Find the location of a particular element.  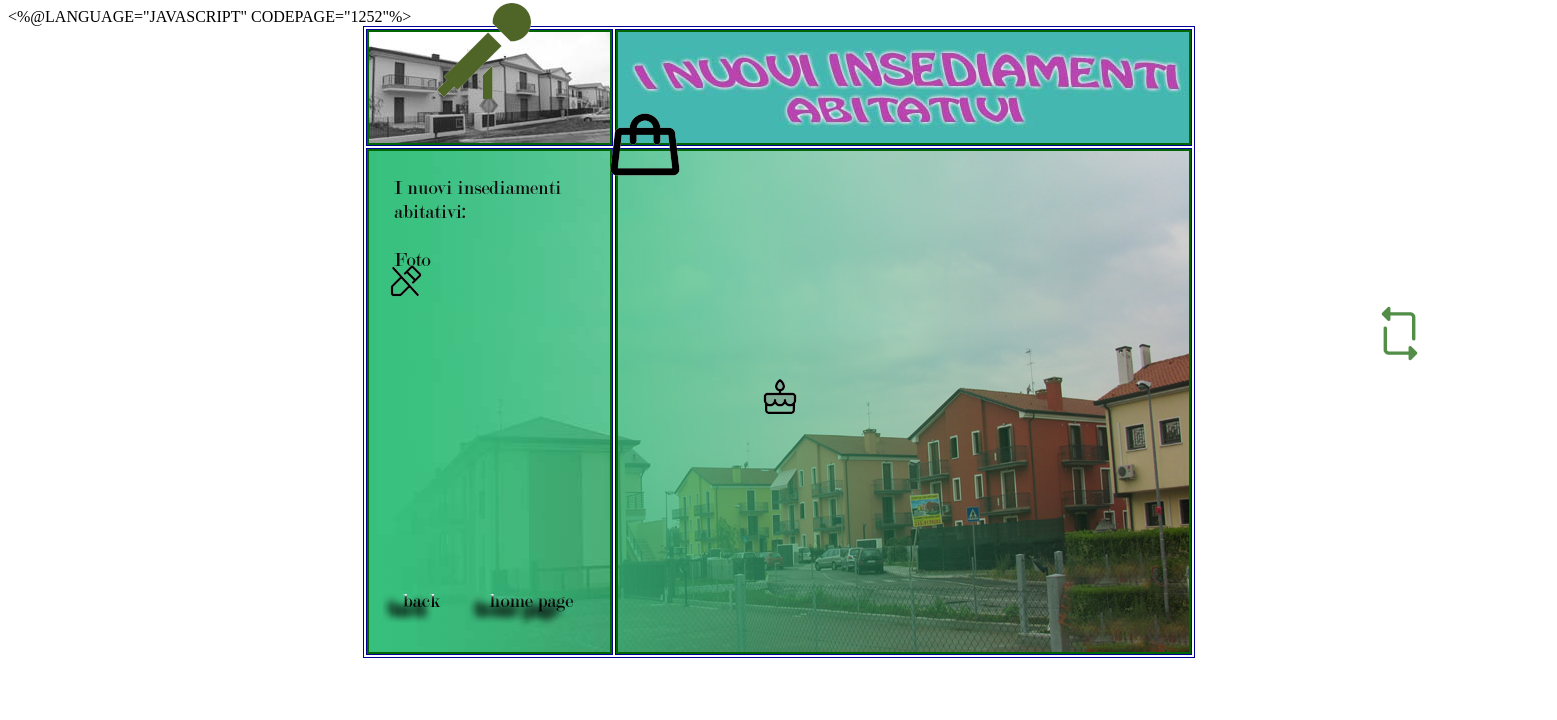

view birthday or celebration notifications is located at coordinates (780, 399).